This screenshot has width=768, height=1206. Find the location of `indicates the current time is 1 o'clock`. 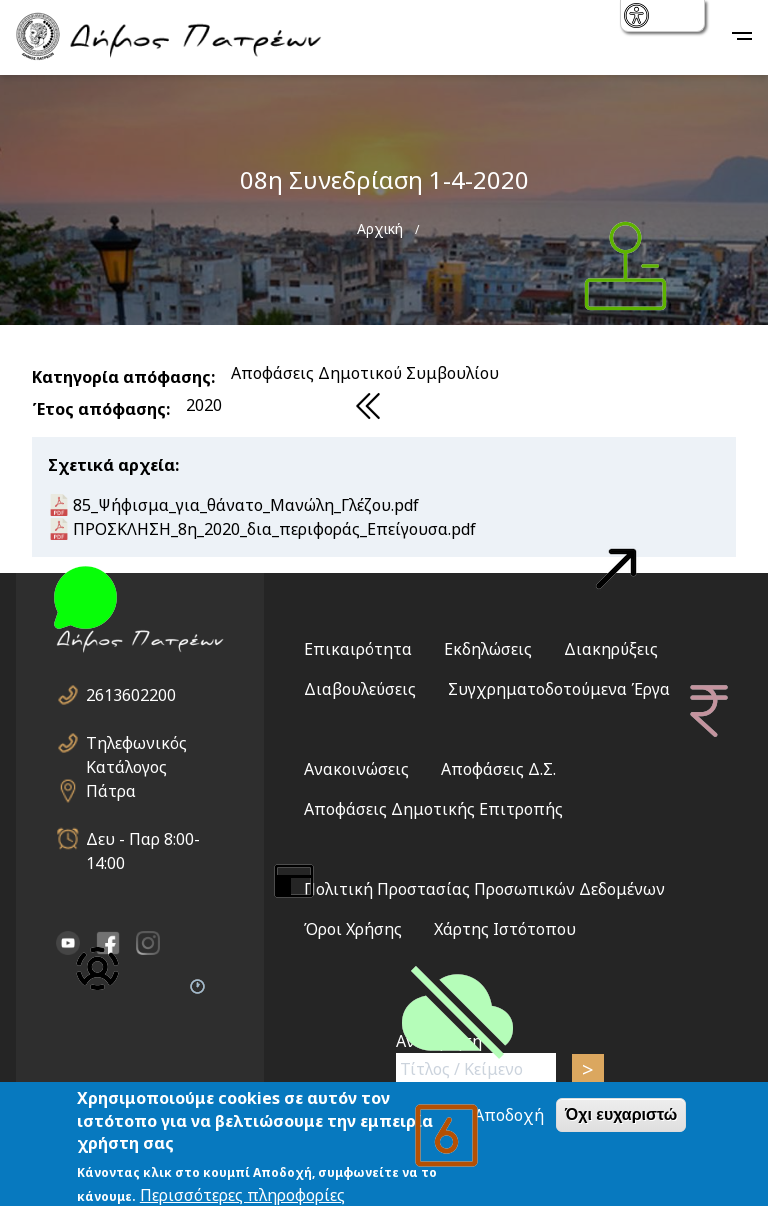

indicates the current time is 1 o'clock is located at coordinates (197, 986).